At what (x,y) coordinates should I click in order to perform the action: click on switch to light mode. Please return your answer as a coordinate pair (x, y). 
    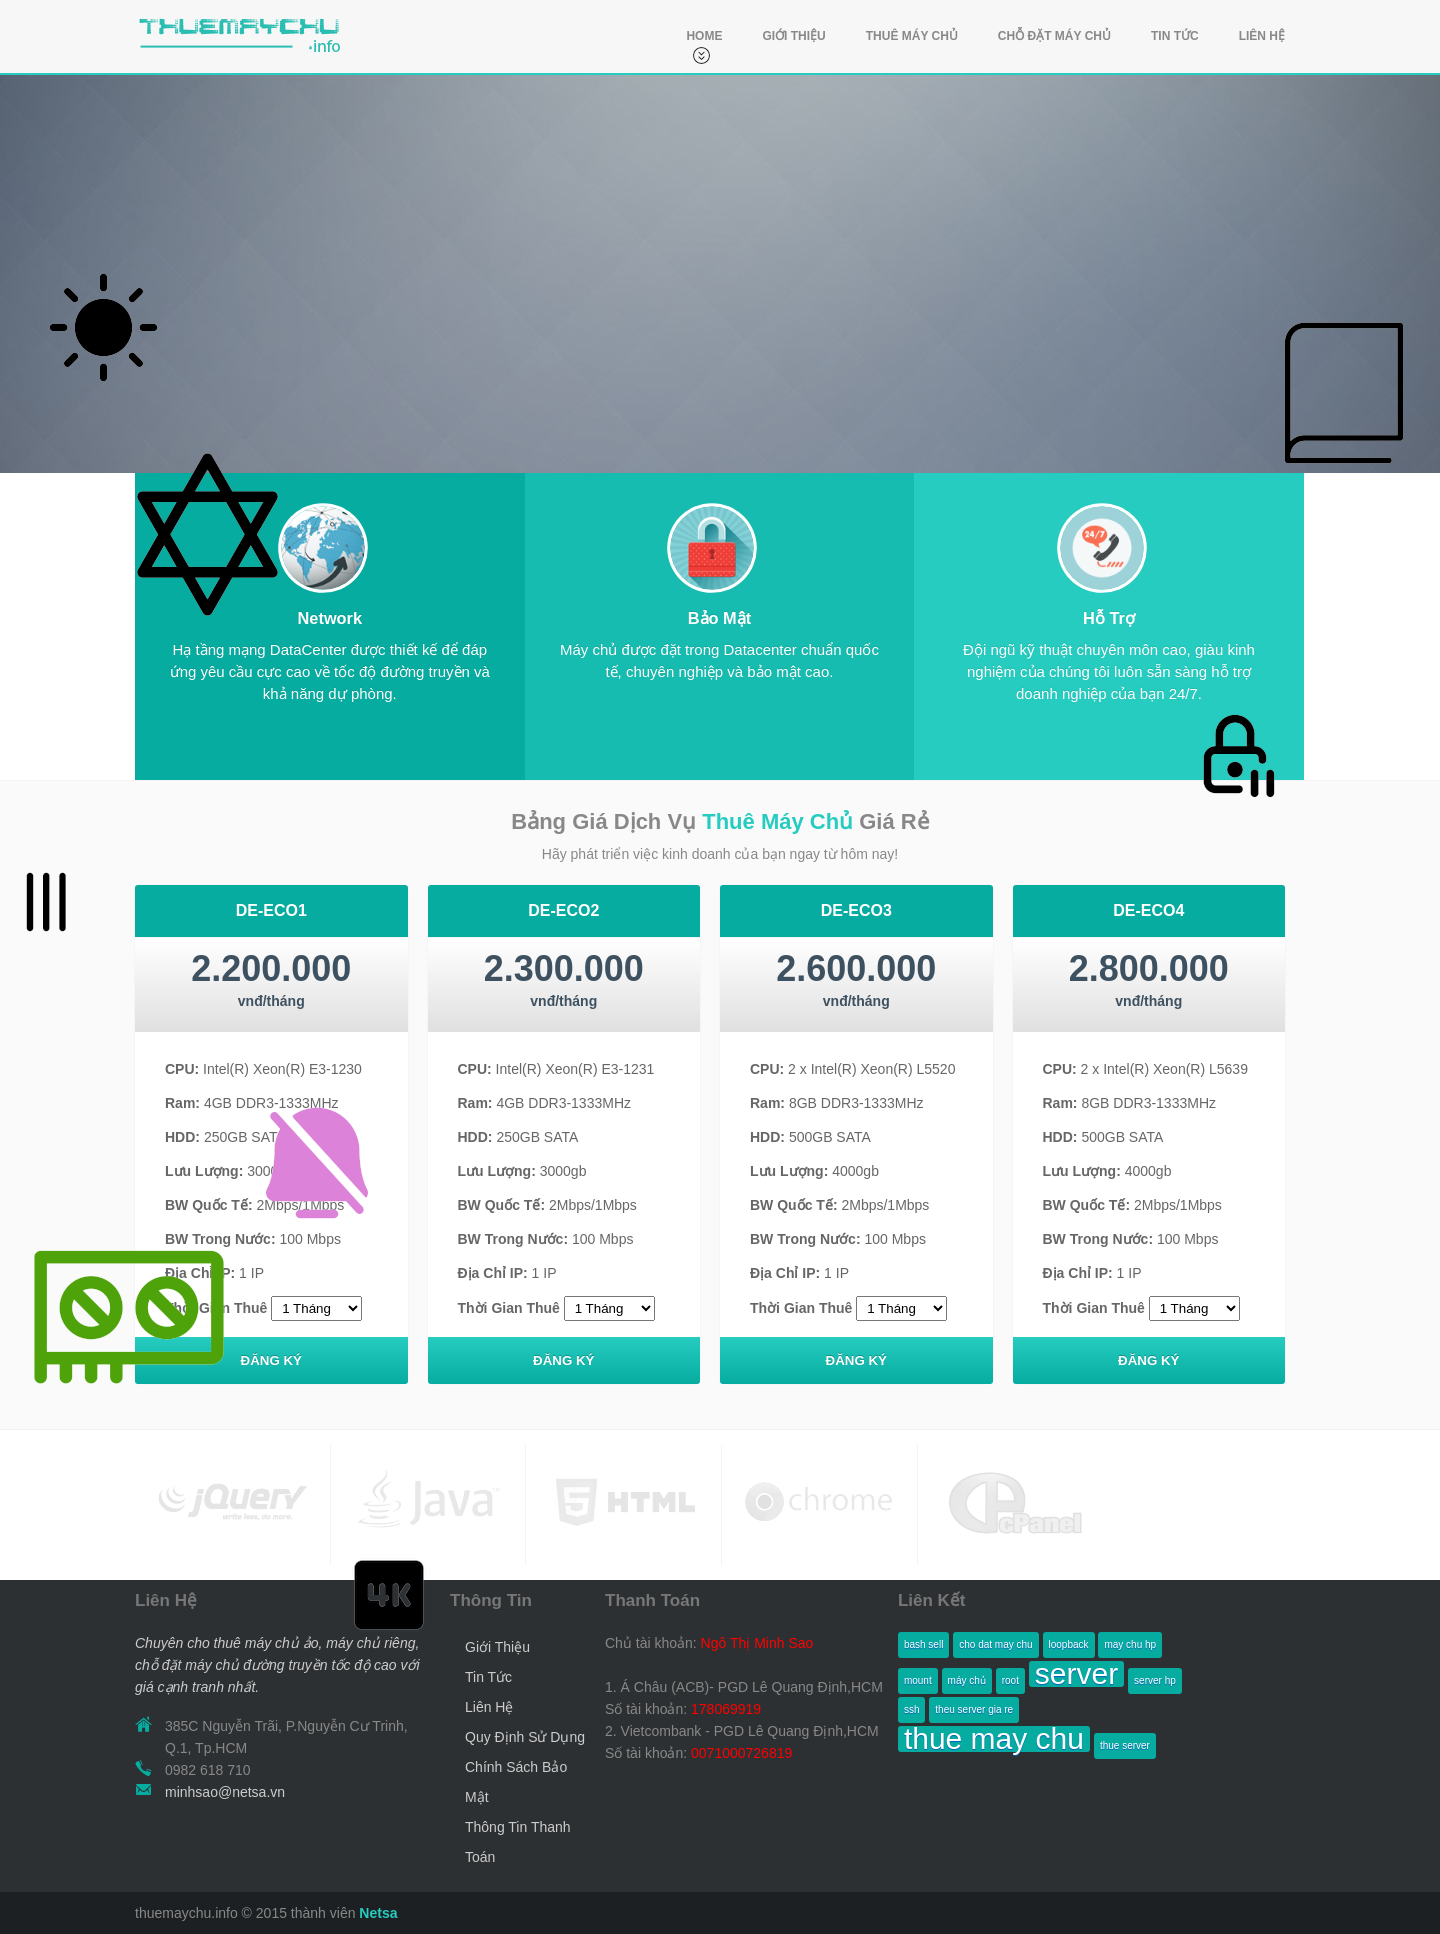
    Looking at the image, I should click on (103, 327).